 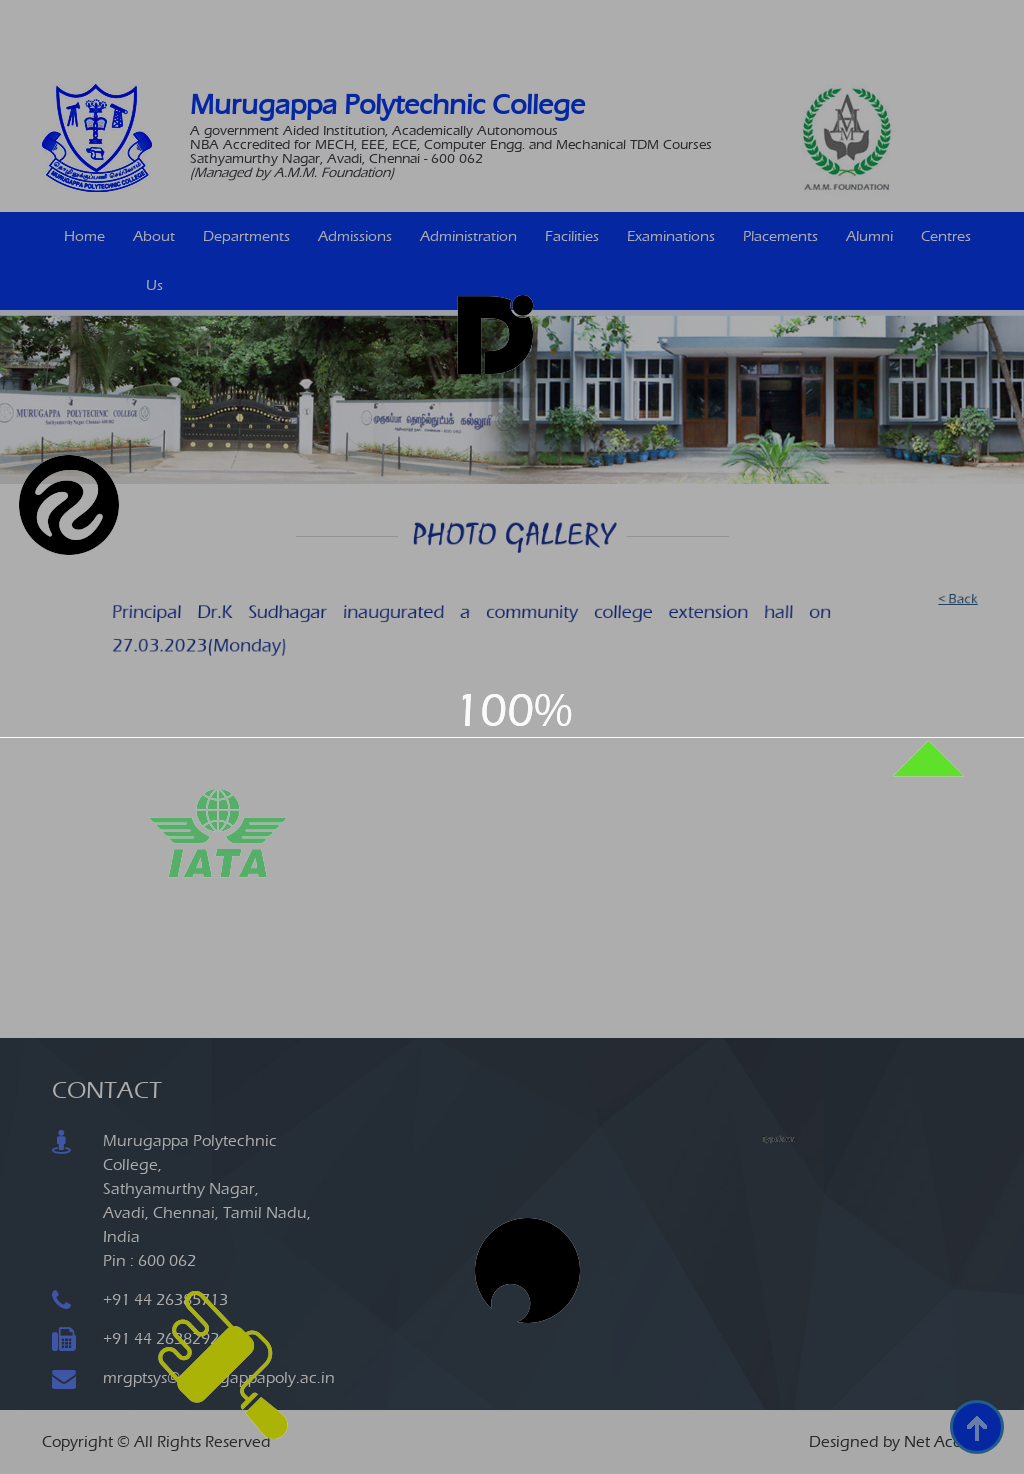 What do you see at coordinates (495, 334) in the screenshot?
I see `open Dolibarr ERP/CRM application` at bounding box center [495, 334].